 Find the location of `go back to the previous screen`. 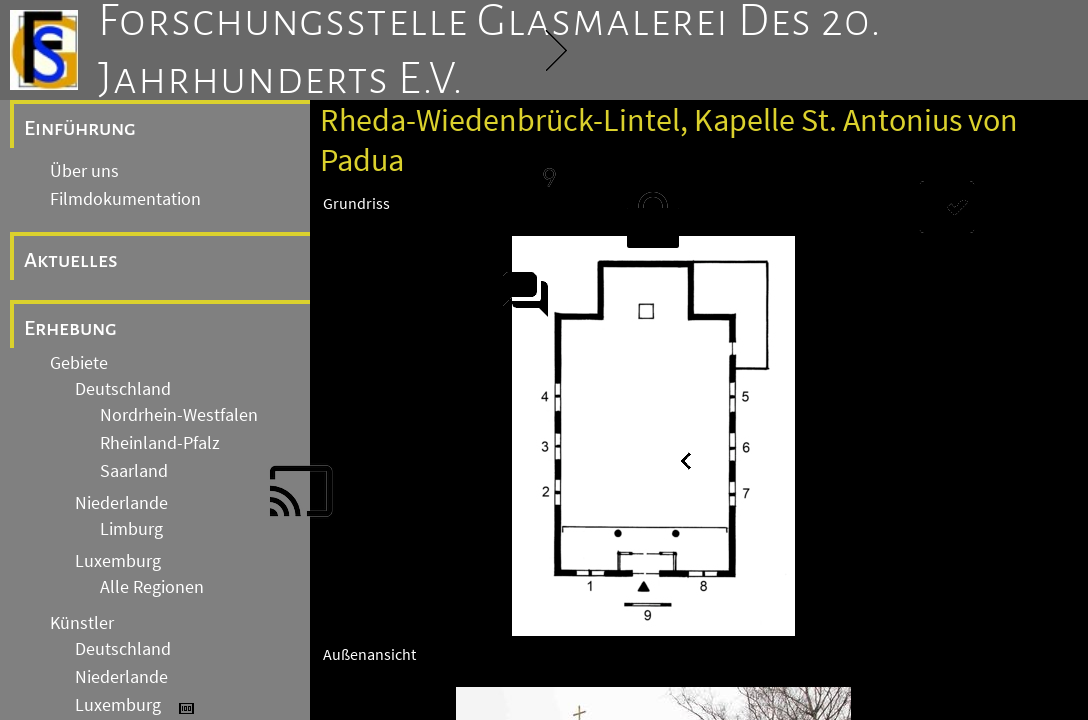

go back to the previous screen is located at coordinates (686, 461).